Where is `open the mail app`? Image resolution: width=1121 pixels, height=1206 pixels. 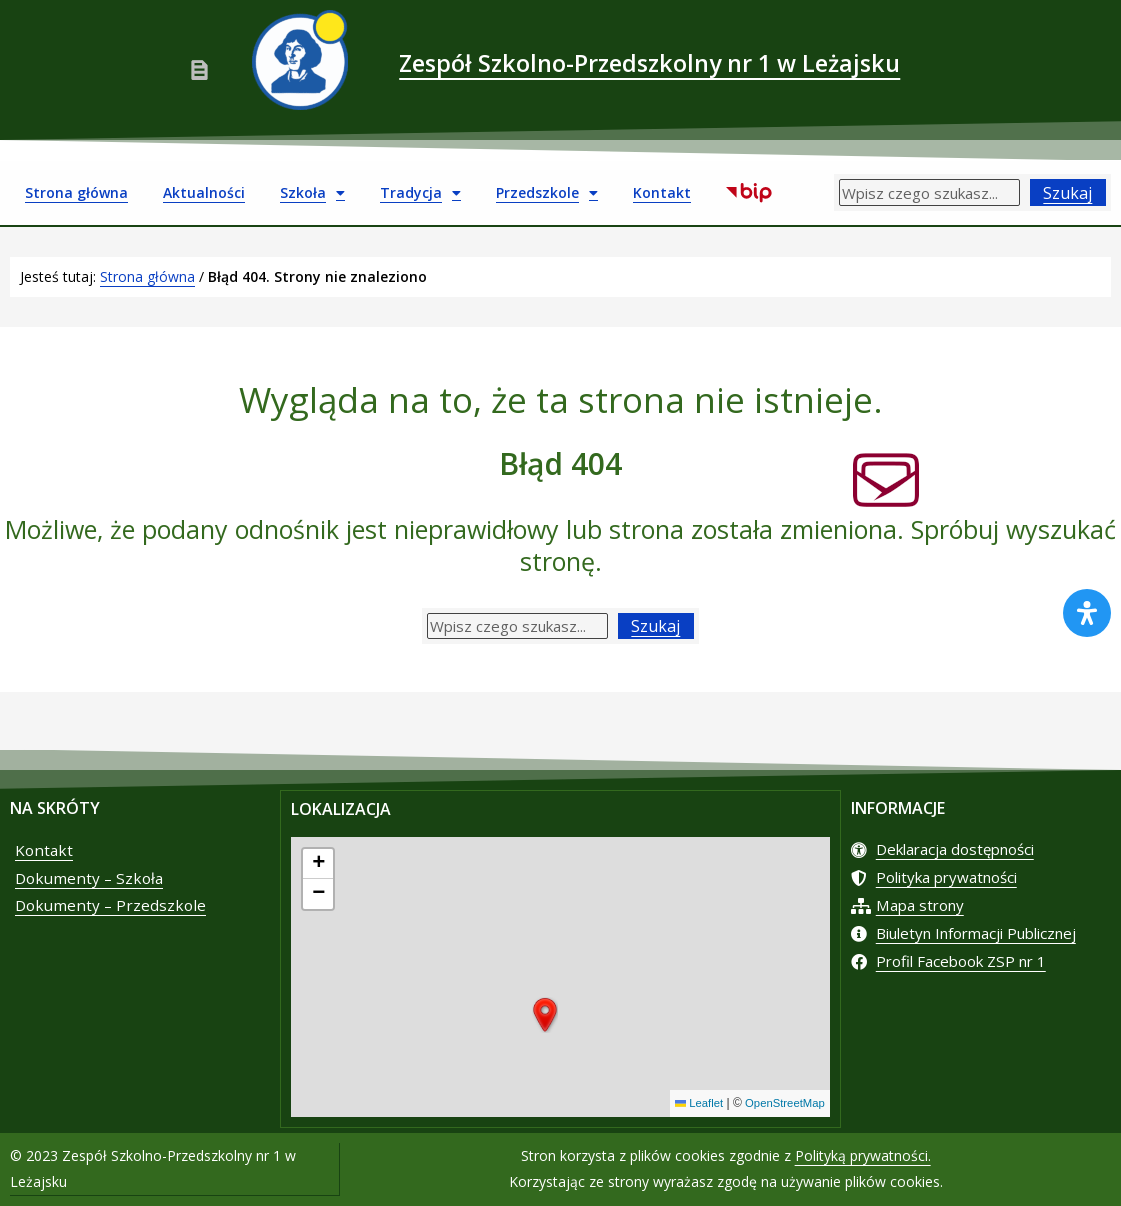
open the mail app is located at coordinates (886, 478).